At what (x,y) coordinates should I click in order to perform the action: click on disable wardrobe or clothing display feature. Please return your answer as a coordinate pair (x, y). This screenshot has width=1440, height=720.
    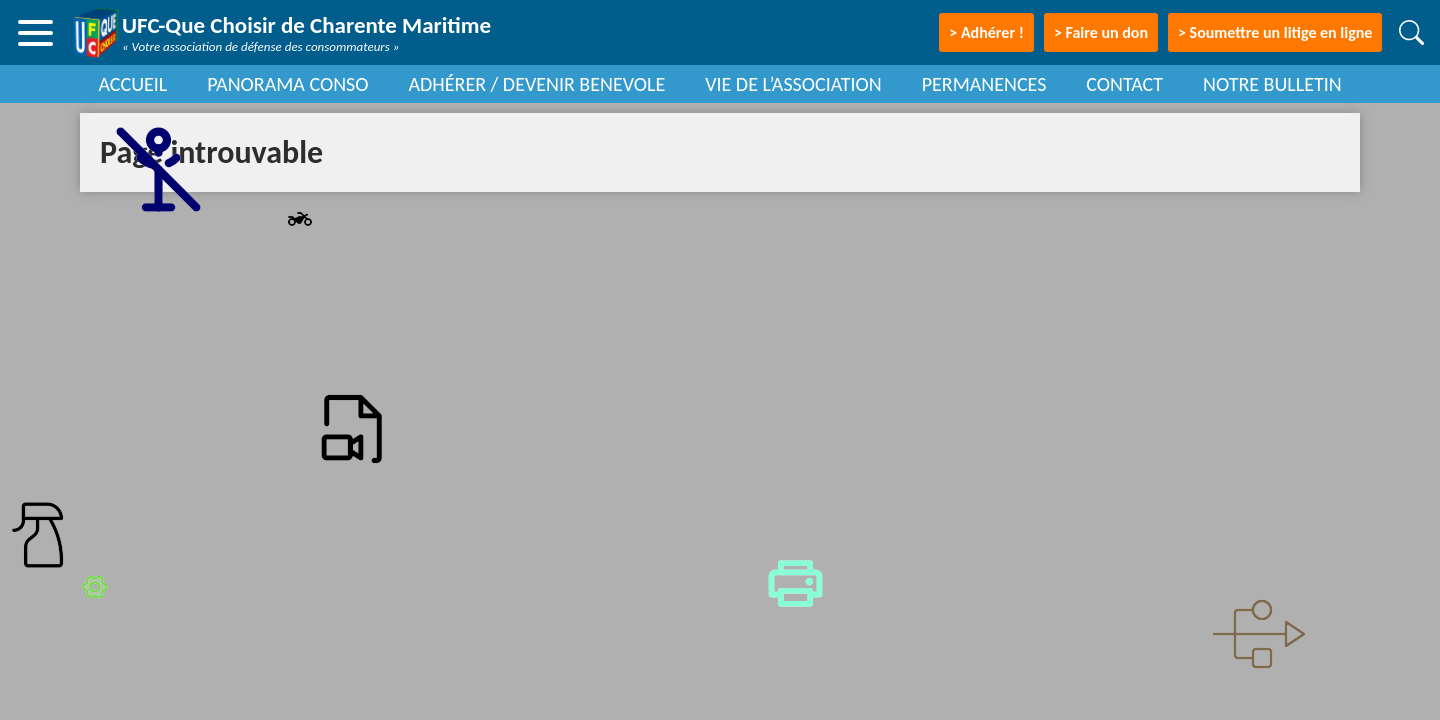
    Looking at the image, I should click on (158, 169).